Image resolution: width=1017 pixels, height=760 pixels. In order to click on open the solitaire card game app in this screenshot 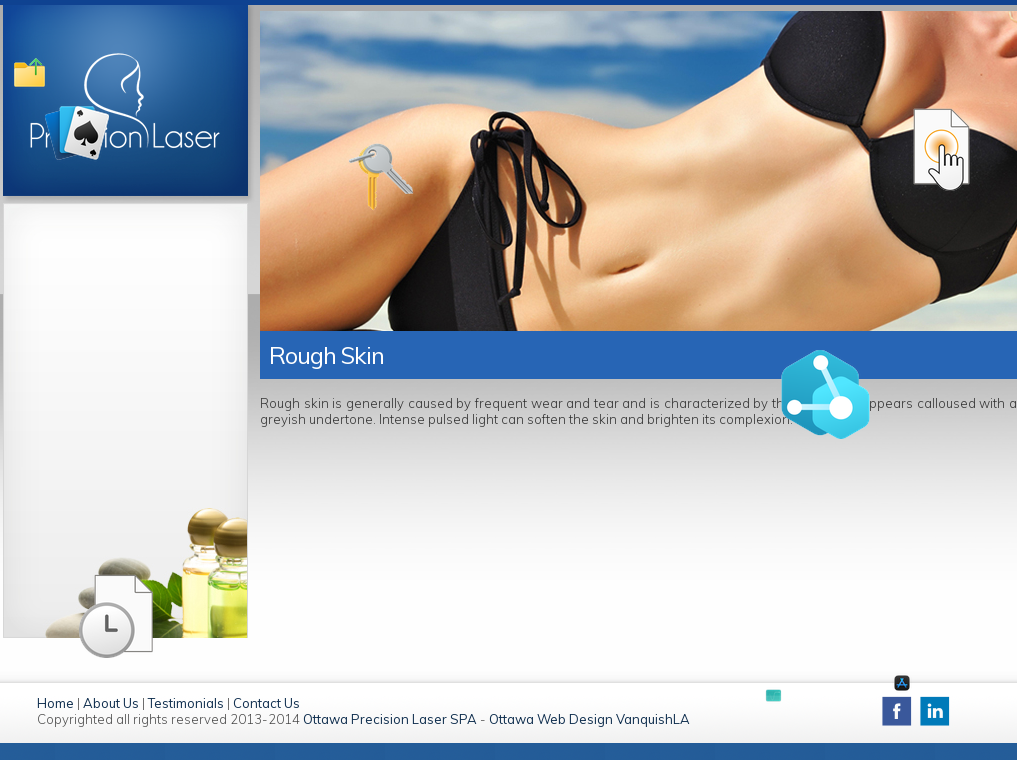, I will do `click(77, 133)`.